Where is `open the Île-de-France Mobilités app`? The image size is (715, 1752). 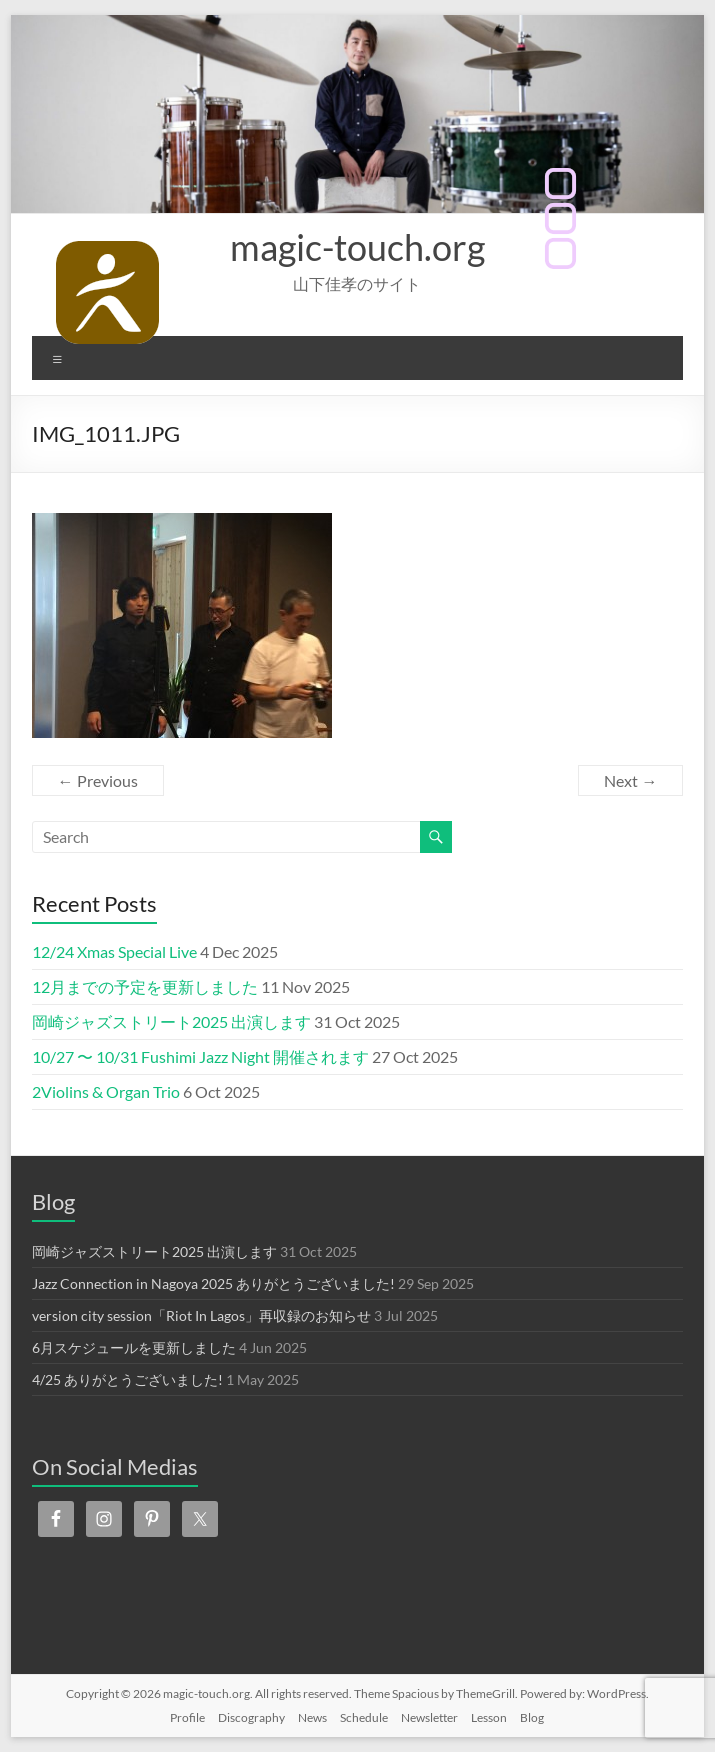 open the Île-de-France Mobilités app is located at coordinates (107, 292).